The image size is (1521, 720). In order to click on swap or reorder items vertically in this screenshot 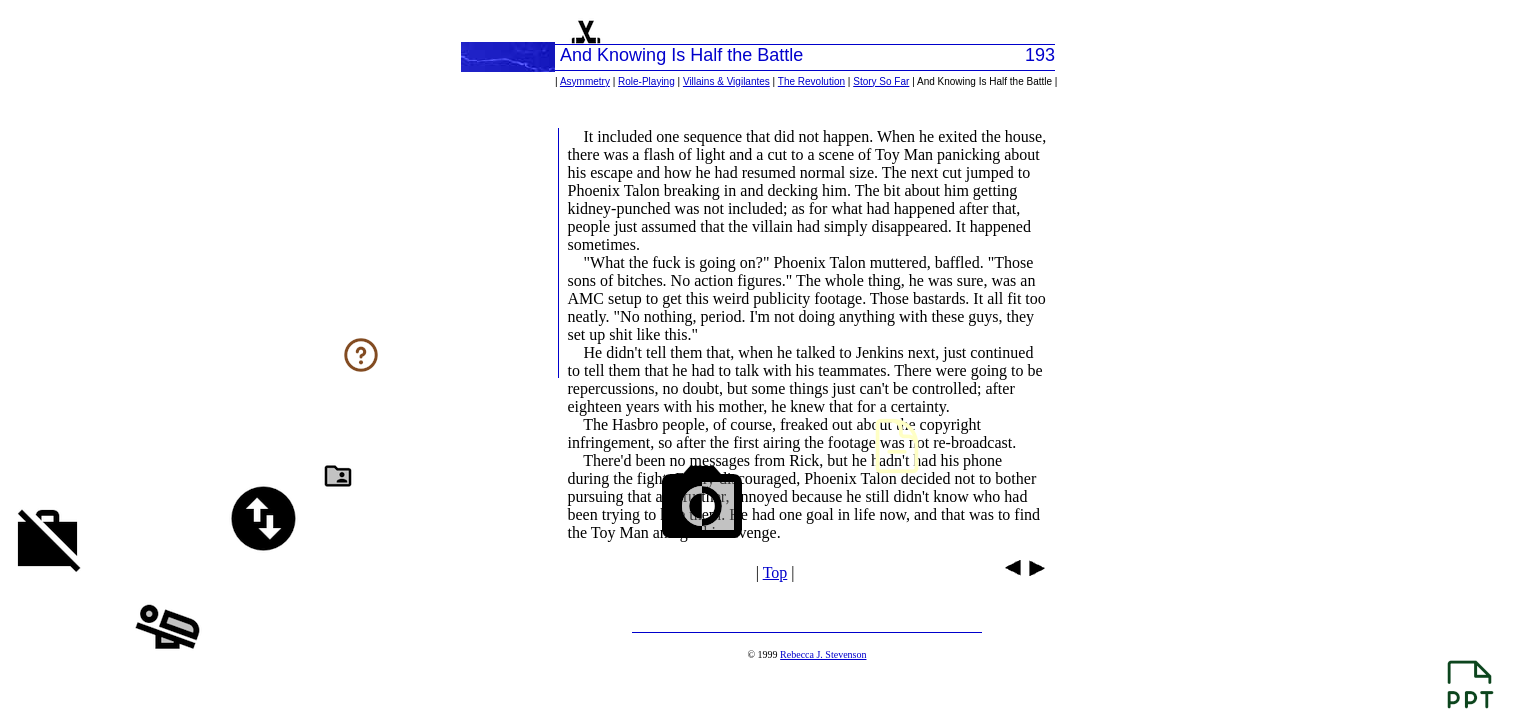, I will do `click(263, 518)`.